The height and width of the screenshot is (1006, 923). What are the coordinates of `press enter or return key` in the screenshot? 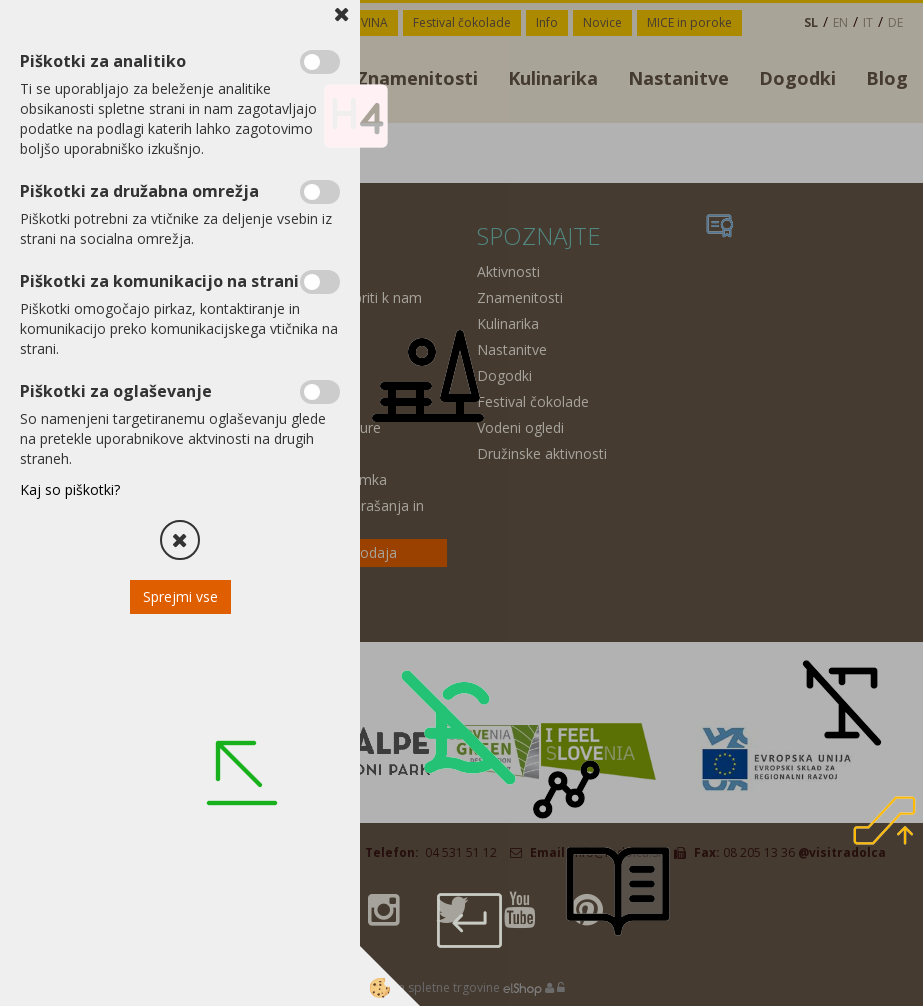 It's located at (469, 920).